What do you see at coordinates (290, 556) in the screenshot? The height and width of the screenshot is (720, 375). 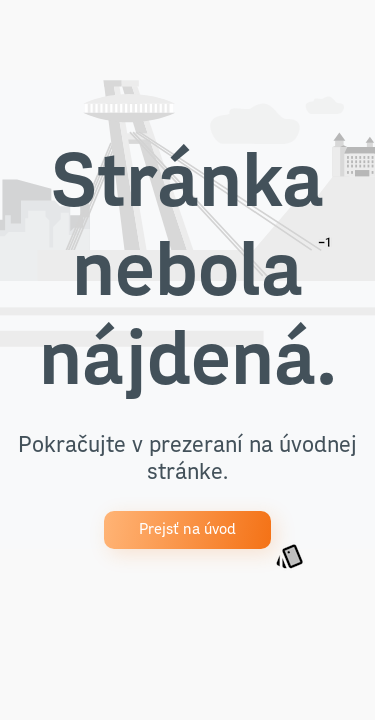 I see `access style or theme options` at bounding box center [290, 556].